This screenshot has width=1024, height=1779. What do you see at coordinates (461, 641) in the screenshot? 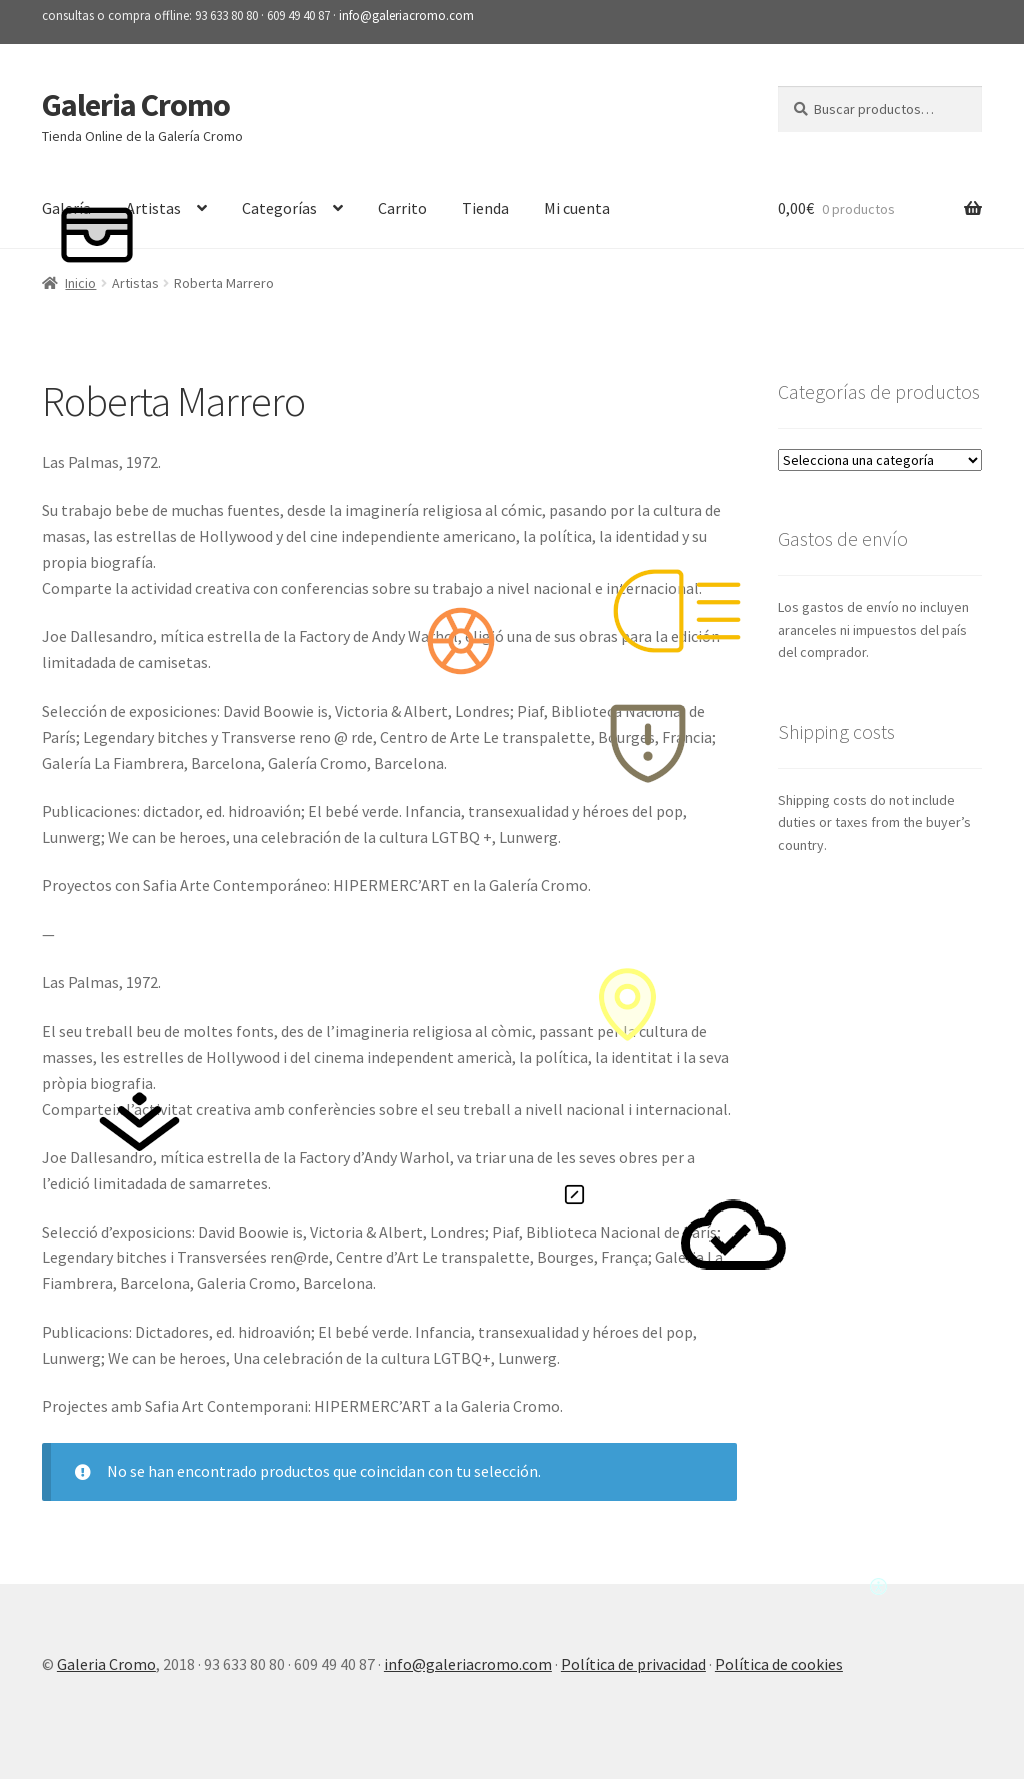
I see `indicates nuclear or radioactive content` at bounding box center [461, 641].